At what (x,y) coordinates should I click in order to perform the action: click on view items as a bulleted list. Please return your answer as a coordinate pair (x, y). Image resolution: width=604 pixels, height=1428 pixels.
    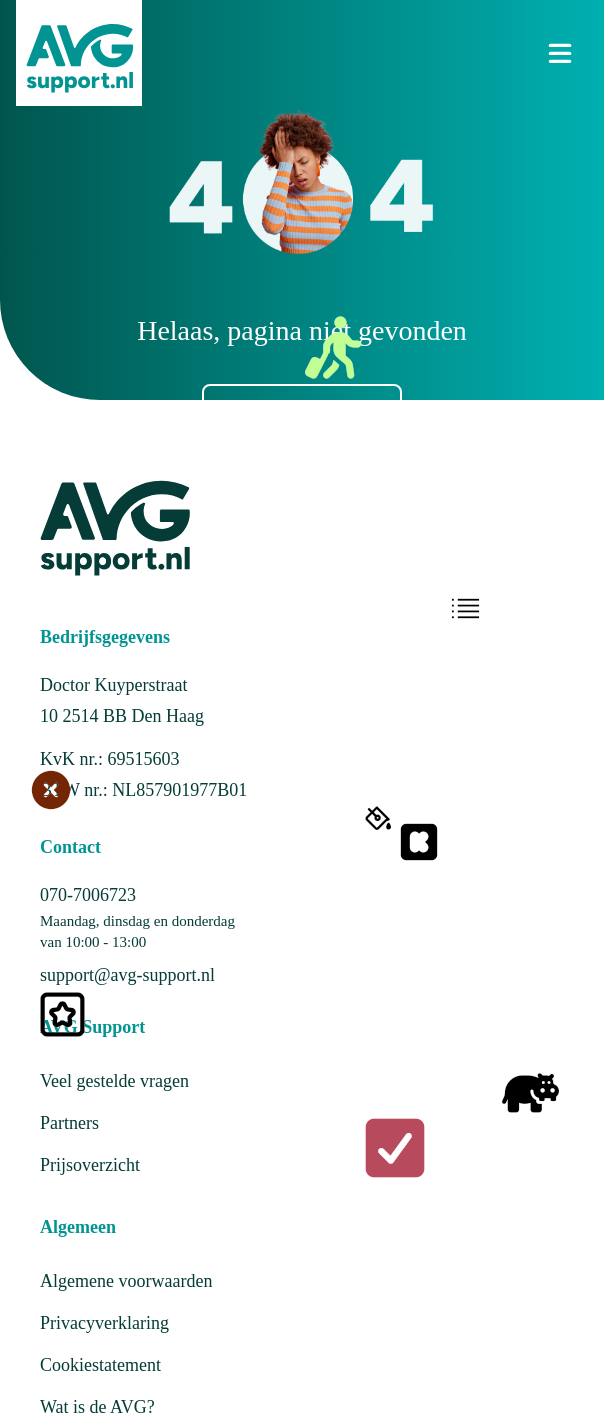
    Looking at the image, I should click on (465, 608).